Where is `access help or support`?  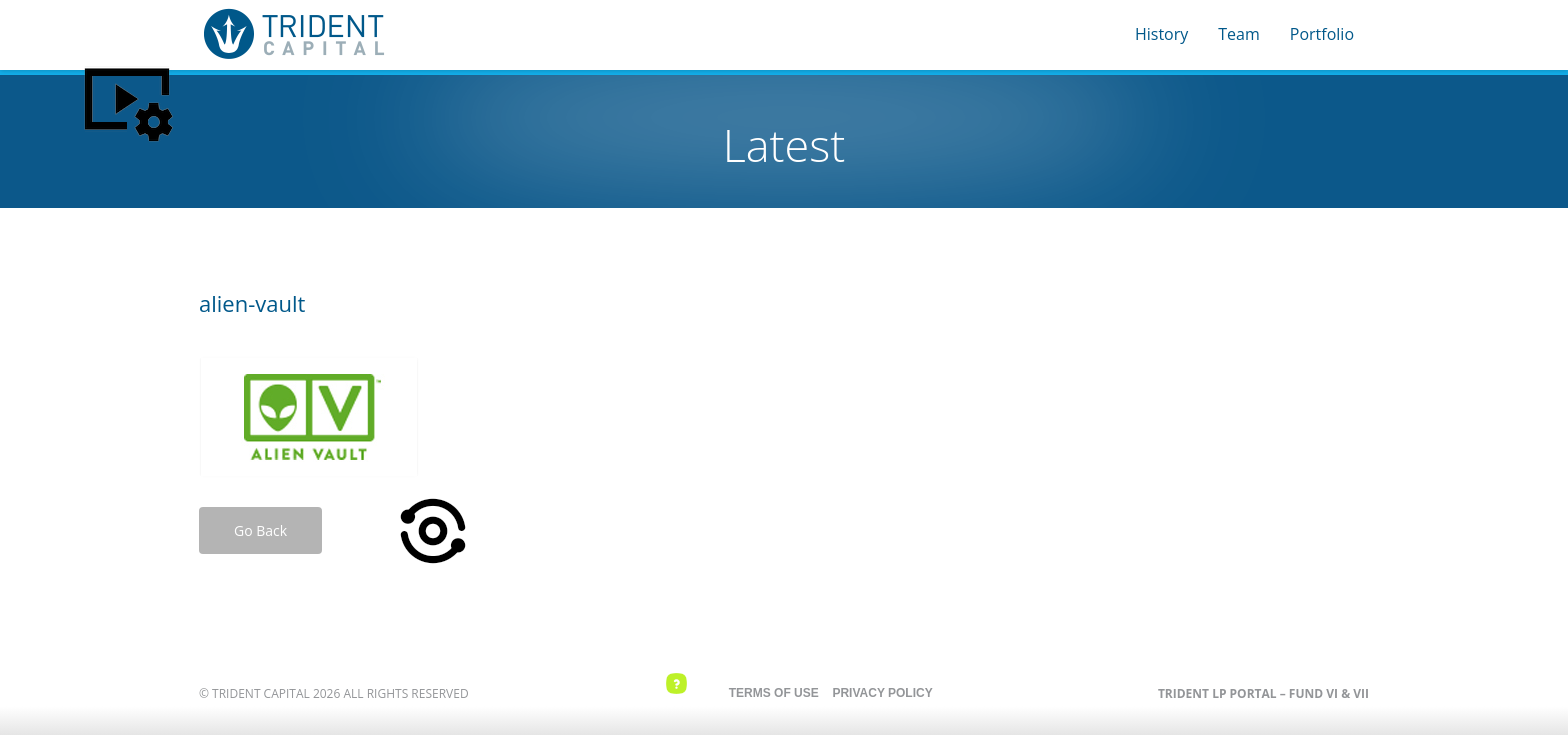 access help or support is located at coordinates (676, 683).